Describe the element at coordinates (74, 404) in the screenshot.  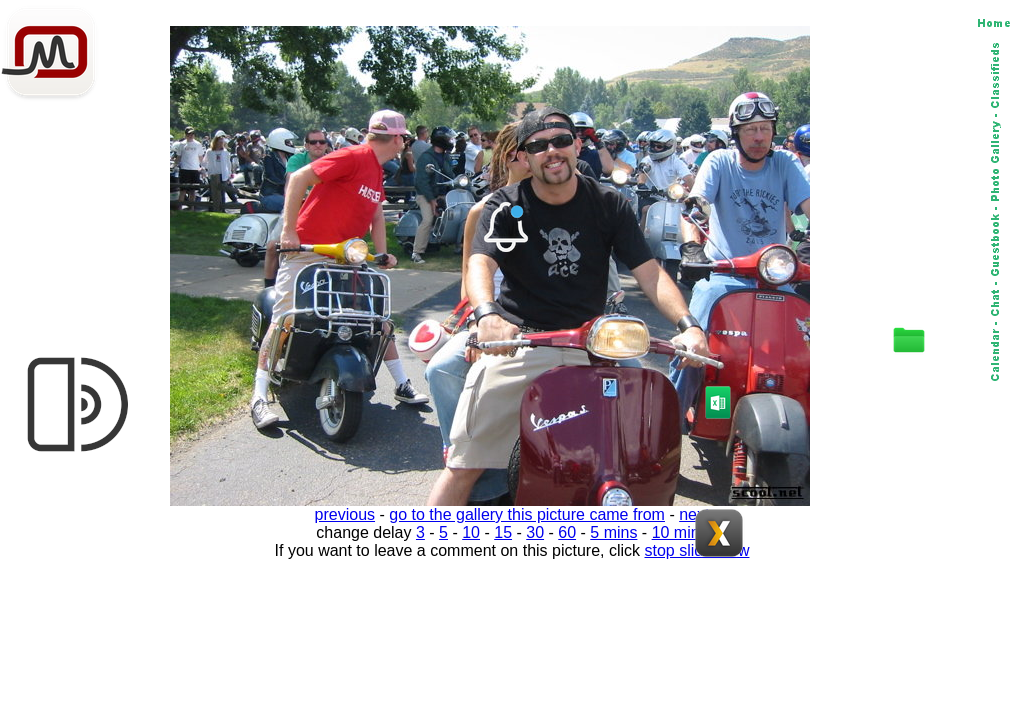
I see `view unplayed albums in your music library` at that location.